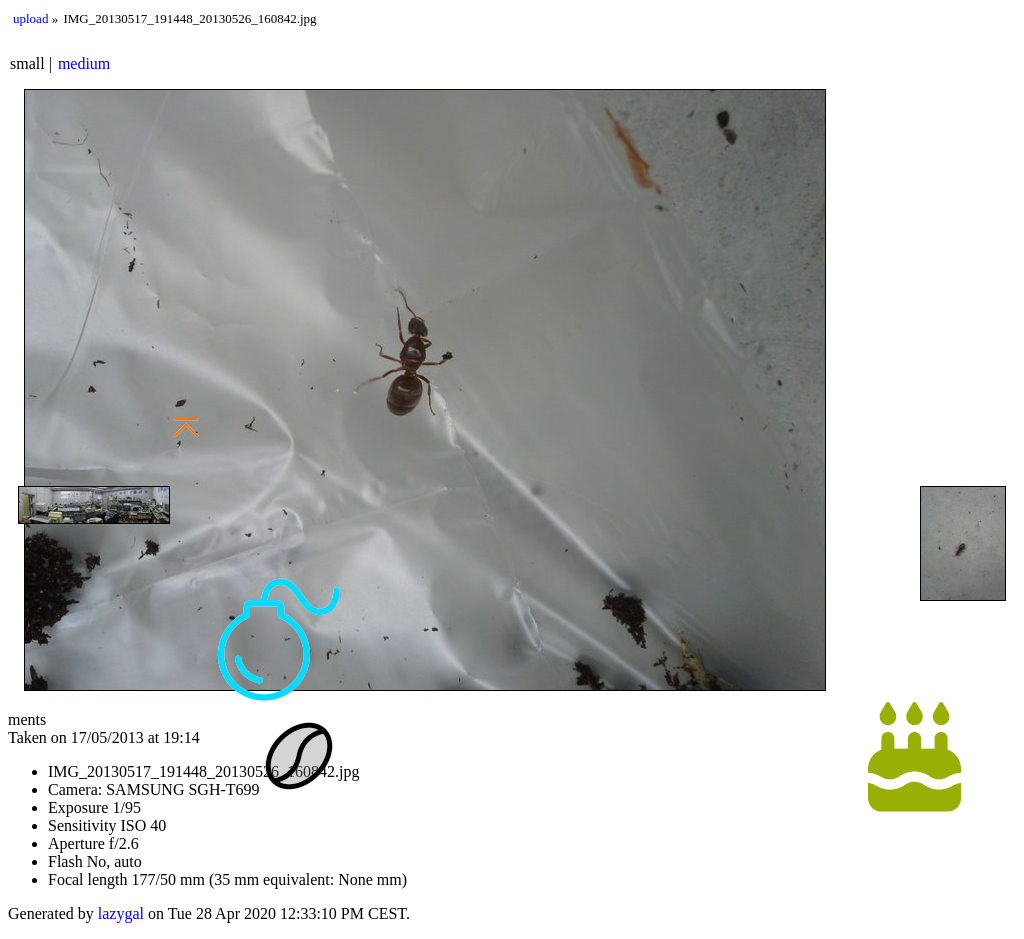 The image size is (1024, 939). Describe the element at coordinates (914, 758) in the screenshot. I see `view birthday or celebration reminders` at that location.